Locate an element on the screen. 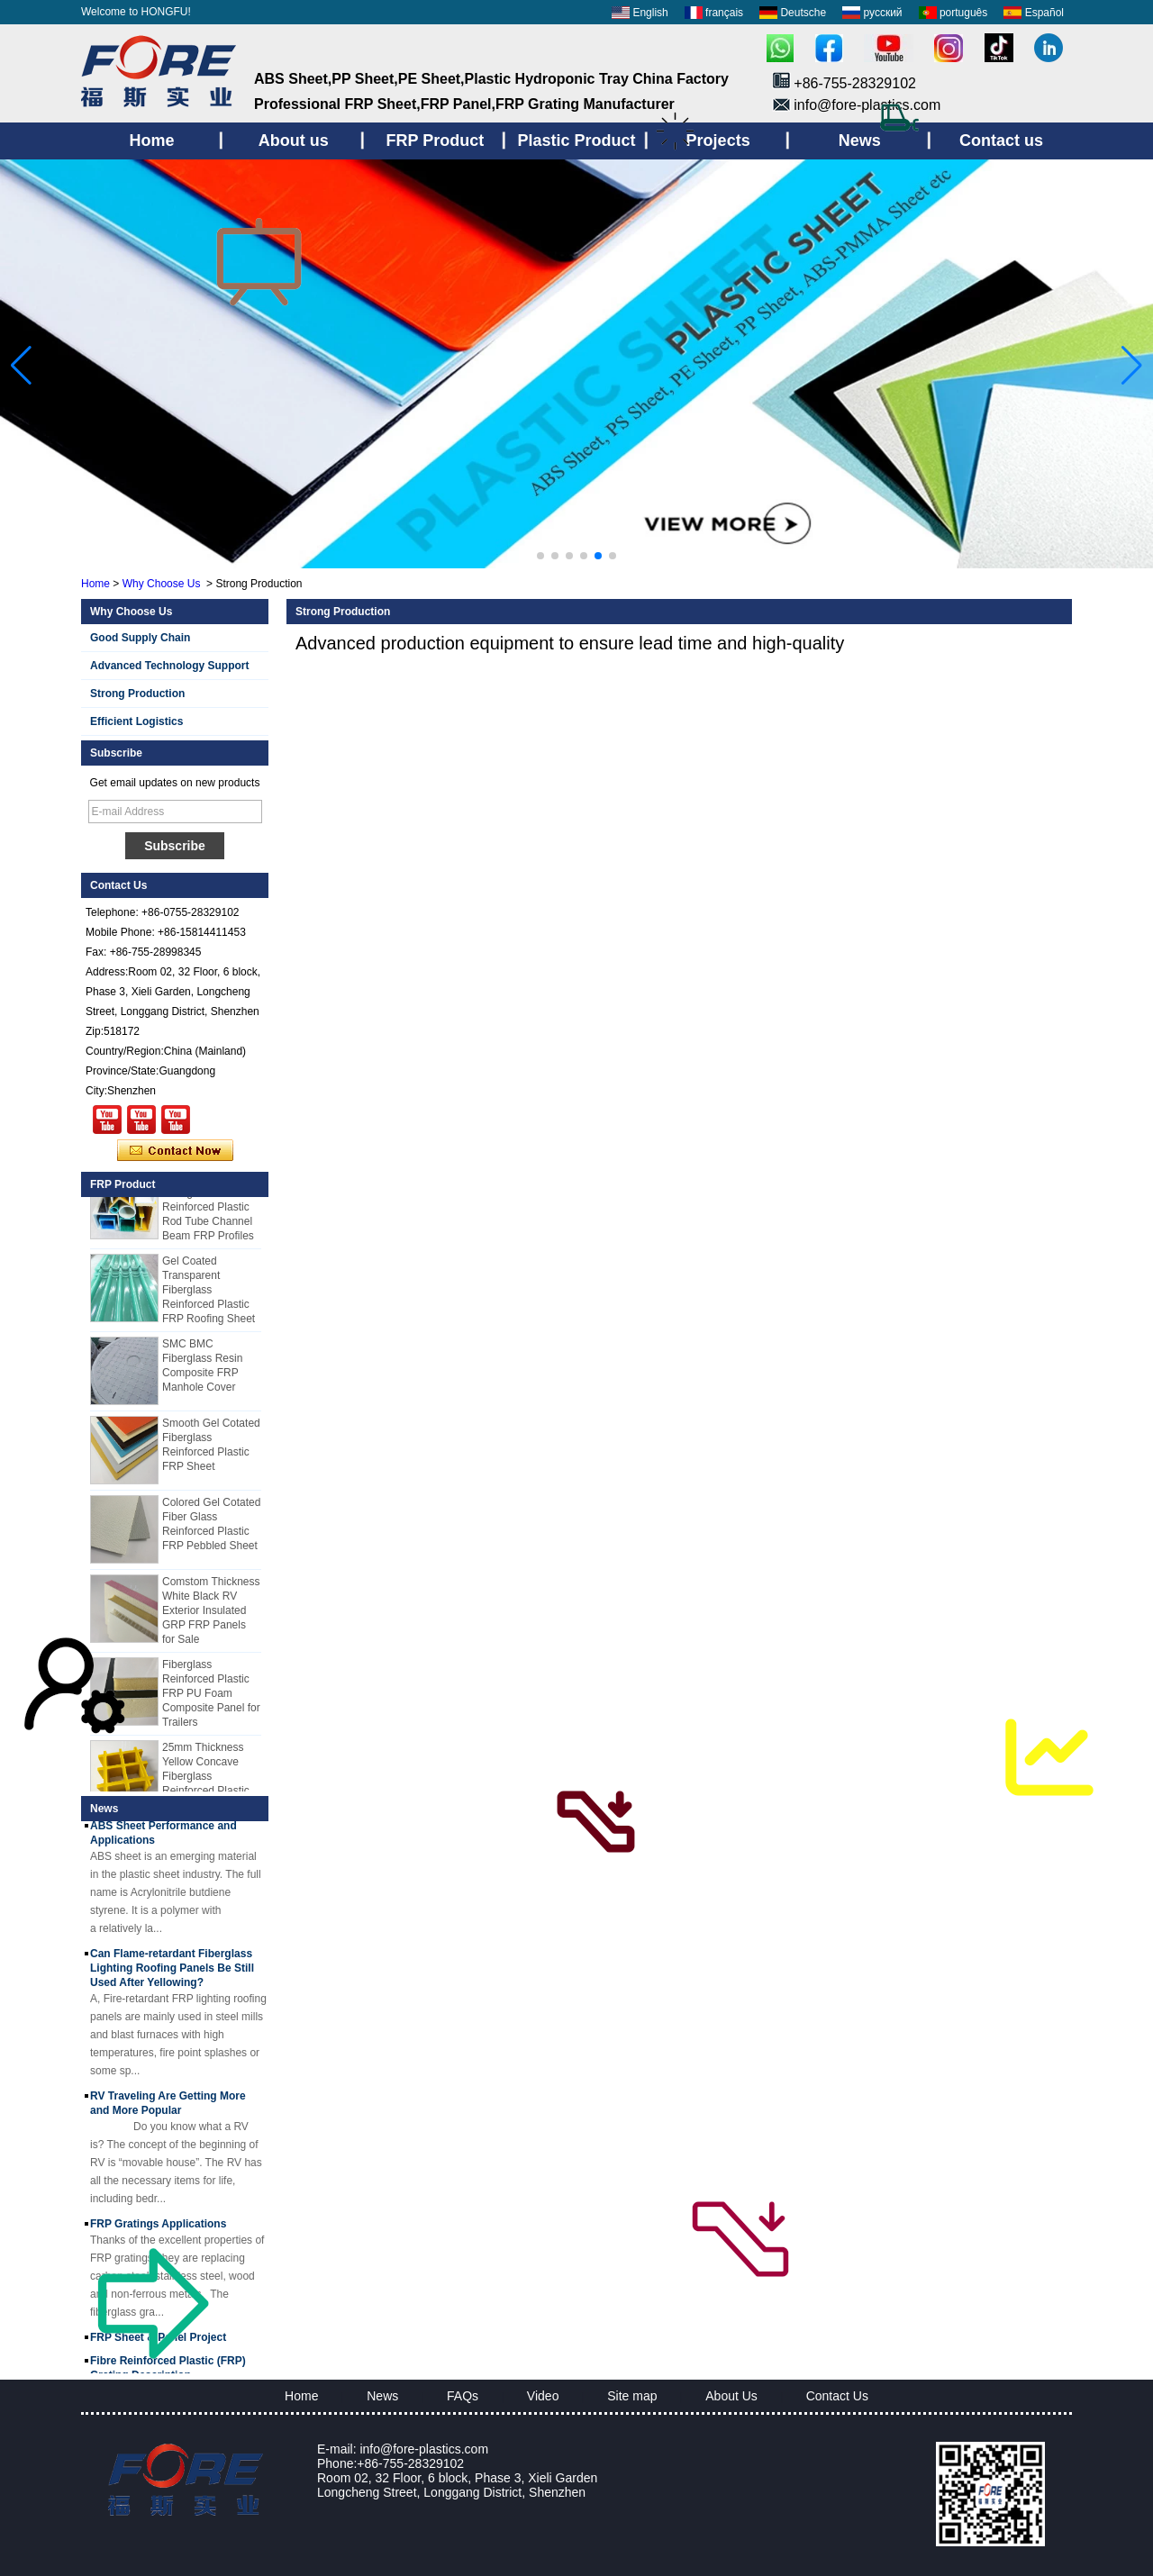 This screenshot has width=1153, height=2576. navigate to the next item or step is located at coordinates (149, 2303).